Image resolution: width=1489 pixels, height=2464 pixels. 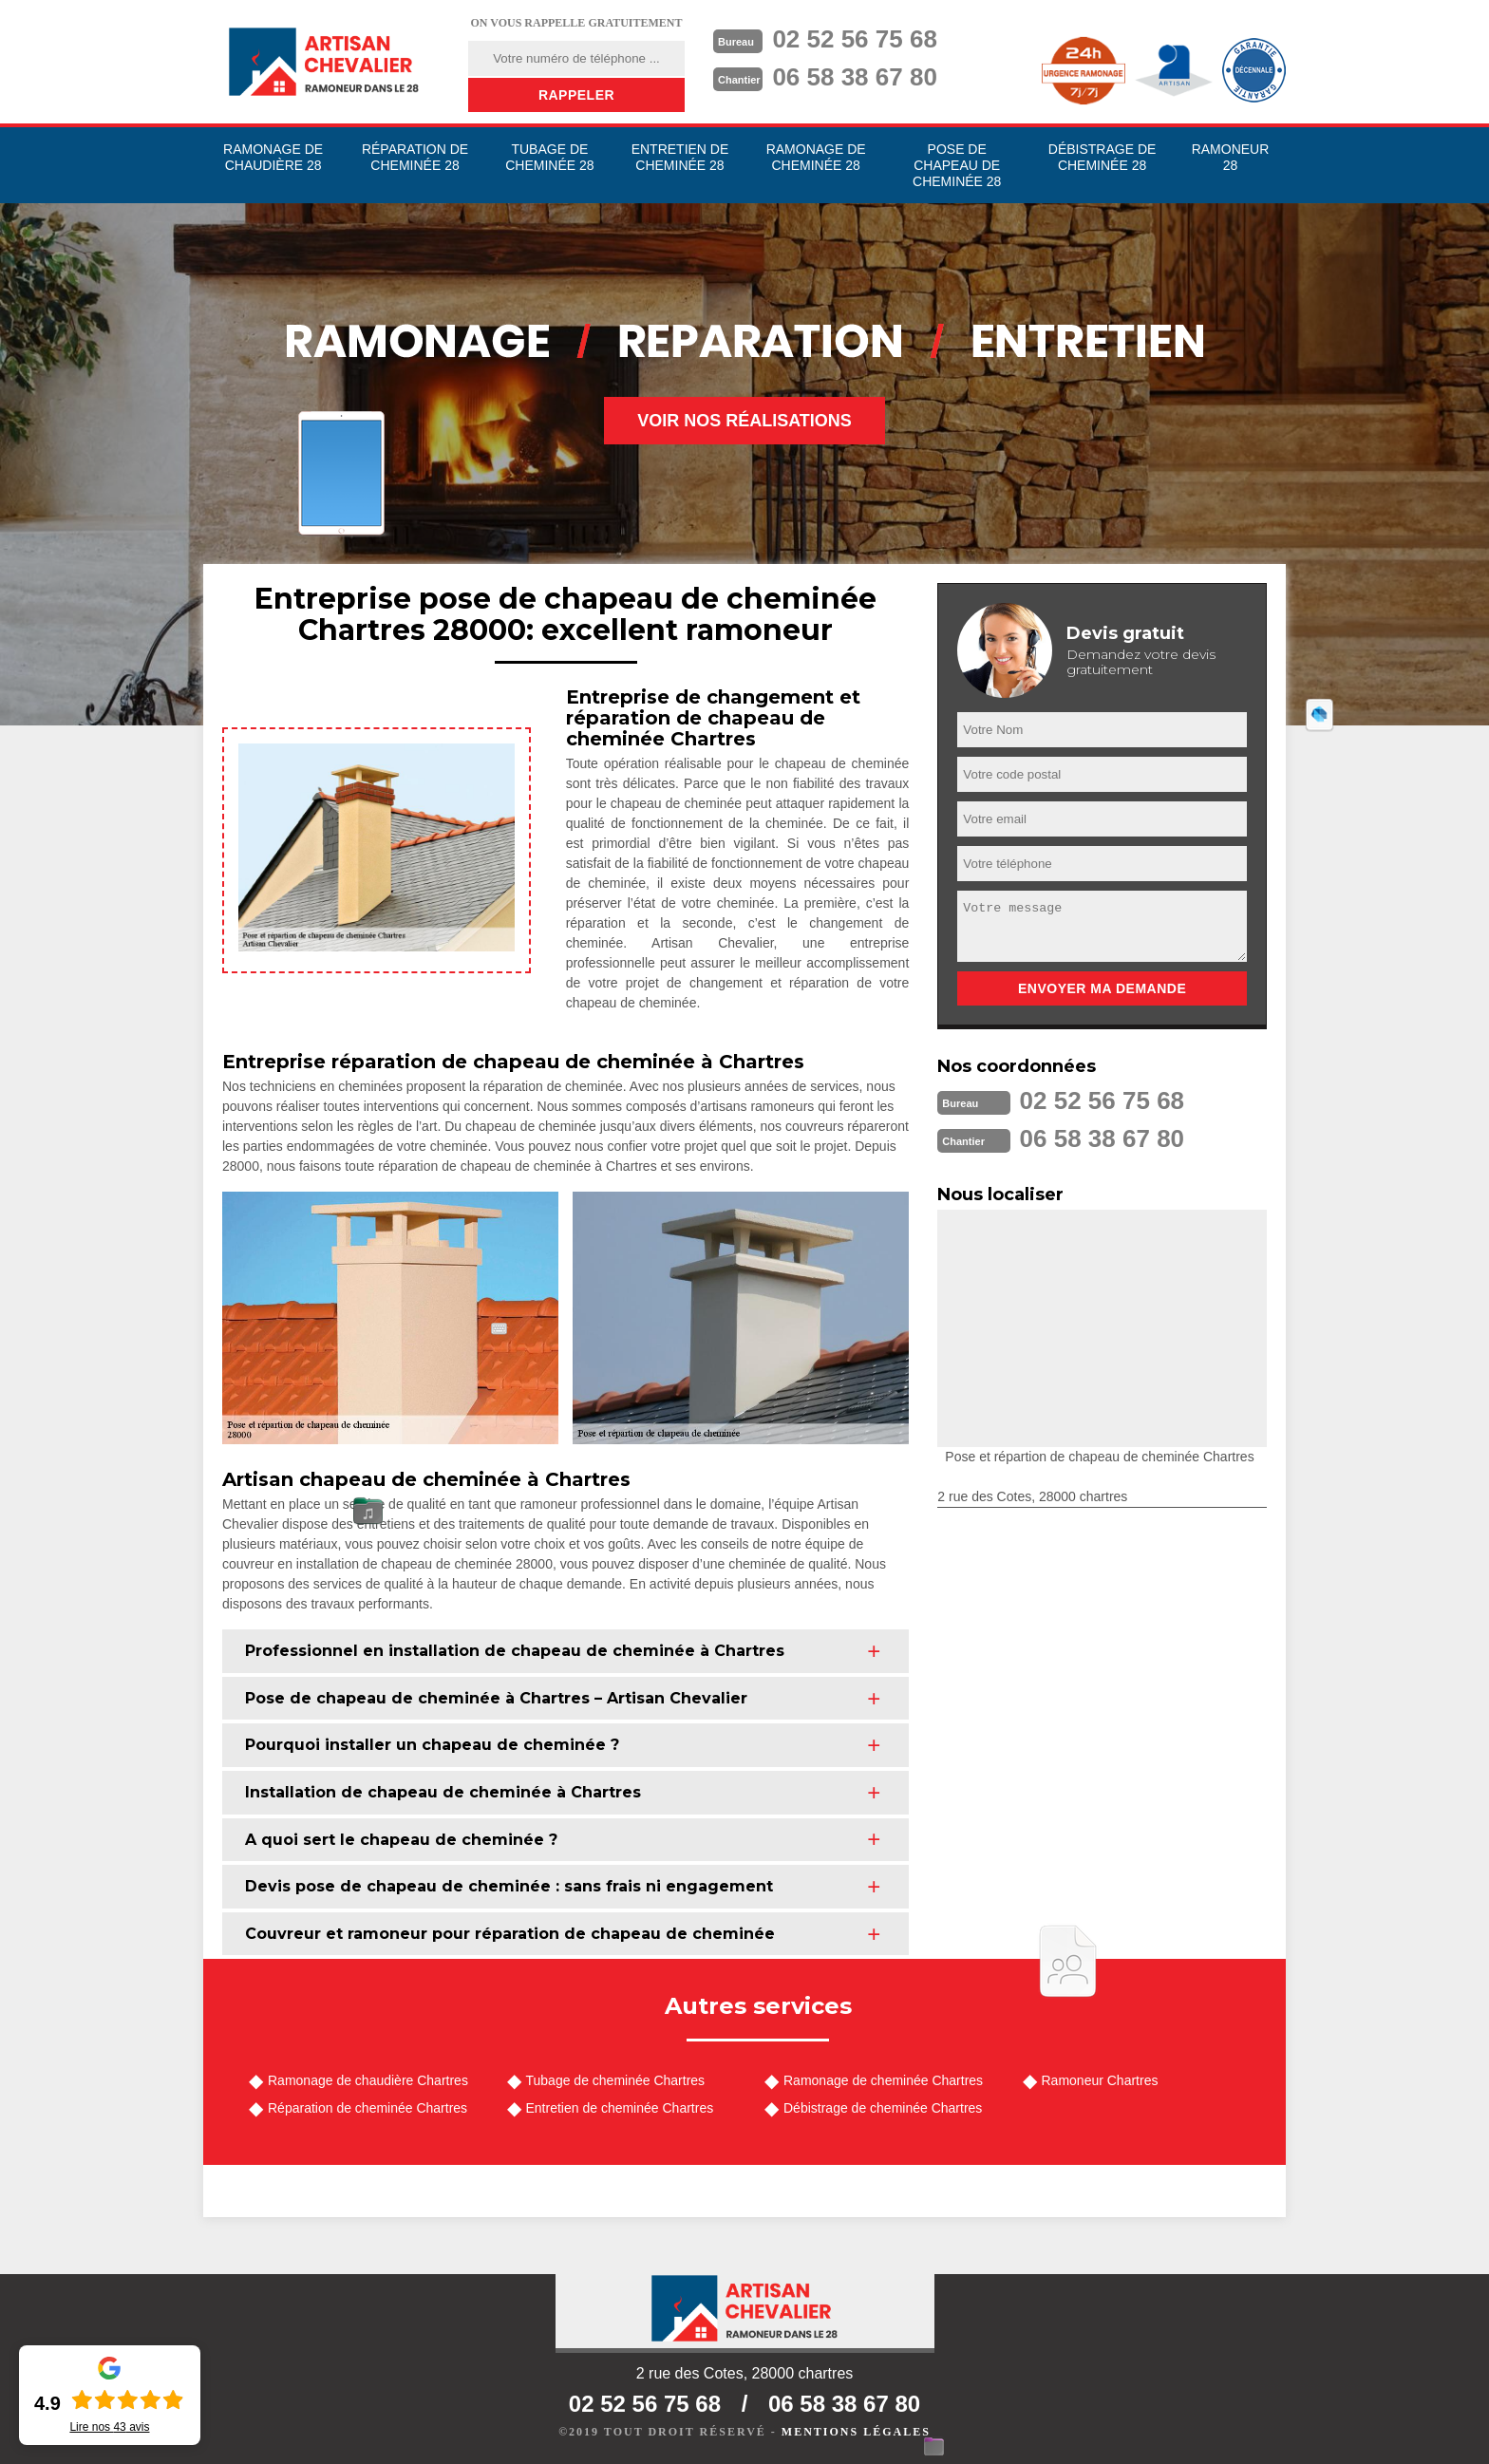 What do you see at coordinates (1319, 714) in the screenshot?
I see `dart programming language source file` at bounding box center [1319, 714].